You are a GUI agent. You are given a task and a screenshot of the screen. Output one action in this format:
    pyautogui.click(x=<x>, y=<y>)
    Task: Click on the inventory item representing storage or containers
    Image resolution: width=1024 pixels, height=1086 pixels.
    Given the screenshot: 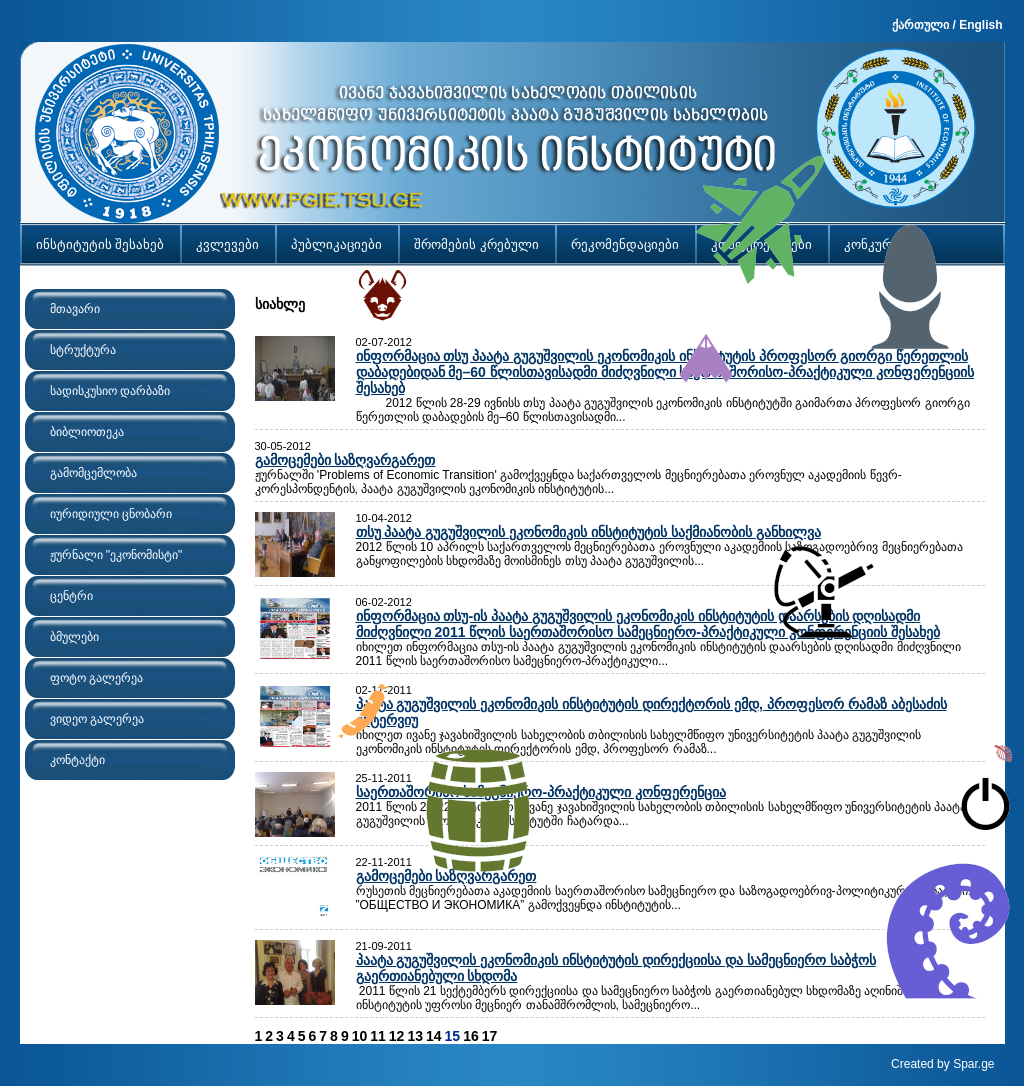 What is the action you would take?
    pyautogui.click(x=478, y=810)
    